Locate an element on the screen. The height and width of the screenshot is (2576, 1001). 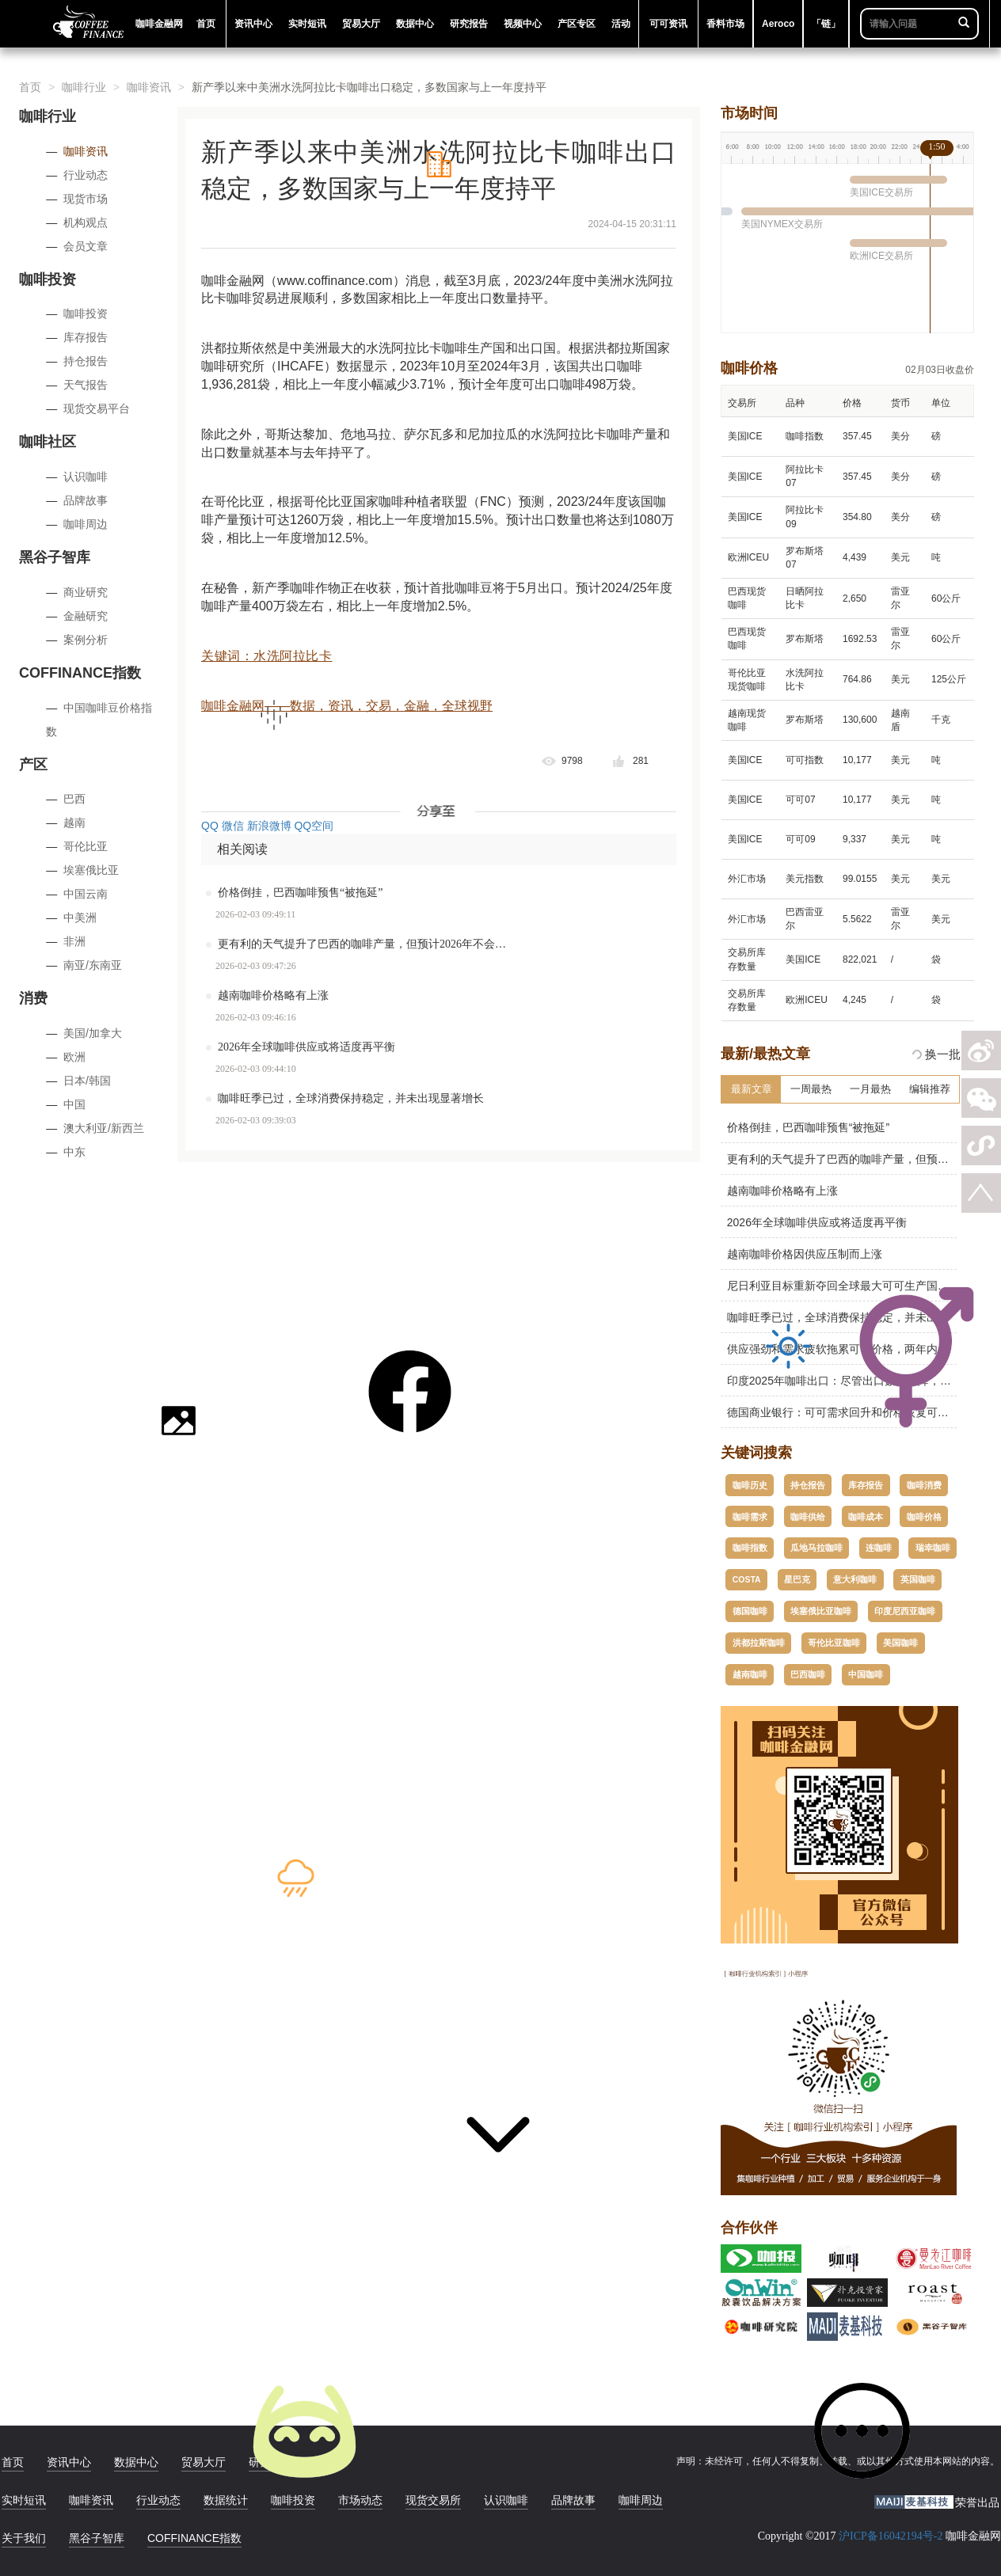
open Facebook app is located at coordinates (409, 1391).